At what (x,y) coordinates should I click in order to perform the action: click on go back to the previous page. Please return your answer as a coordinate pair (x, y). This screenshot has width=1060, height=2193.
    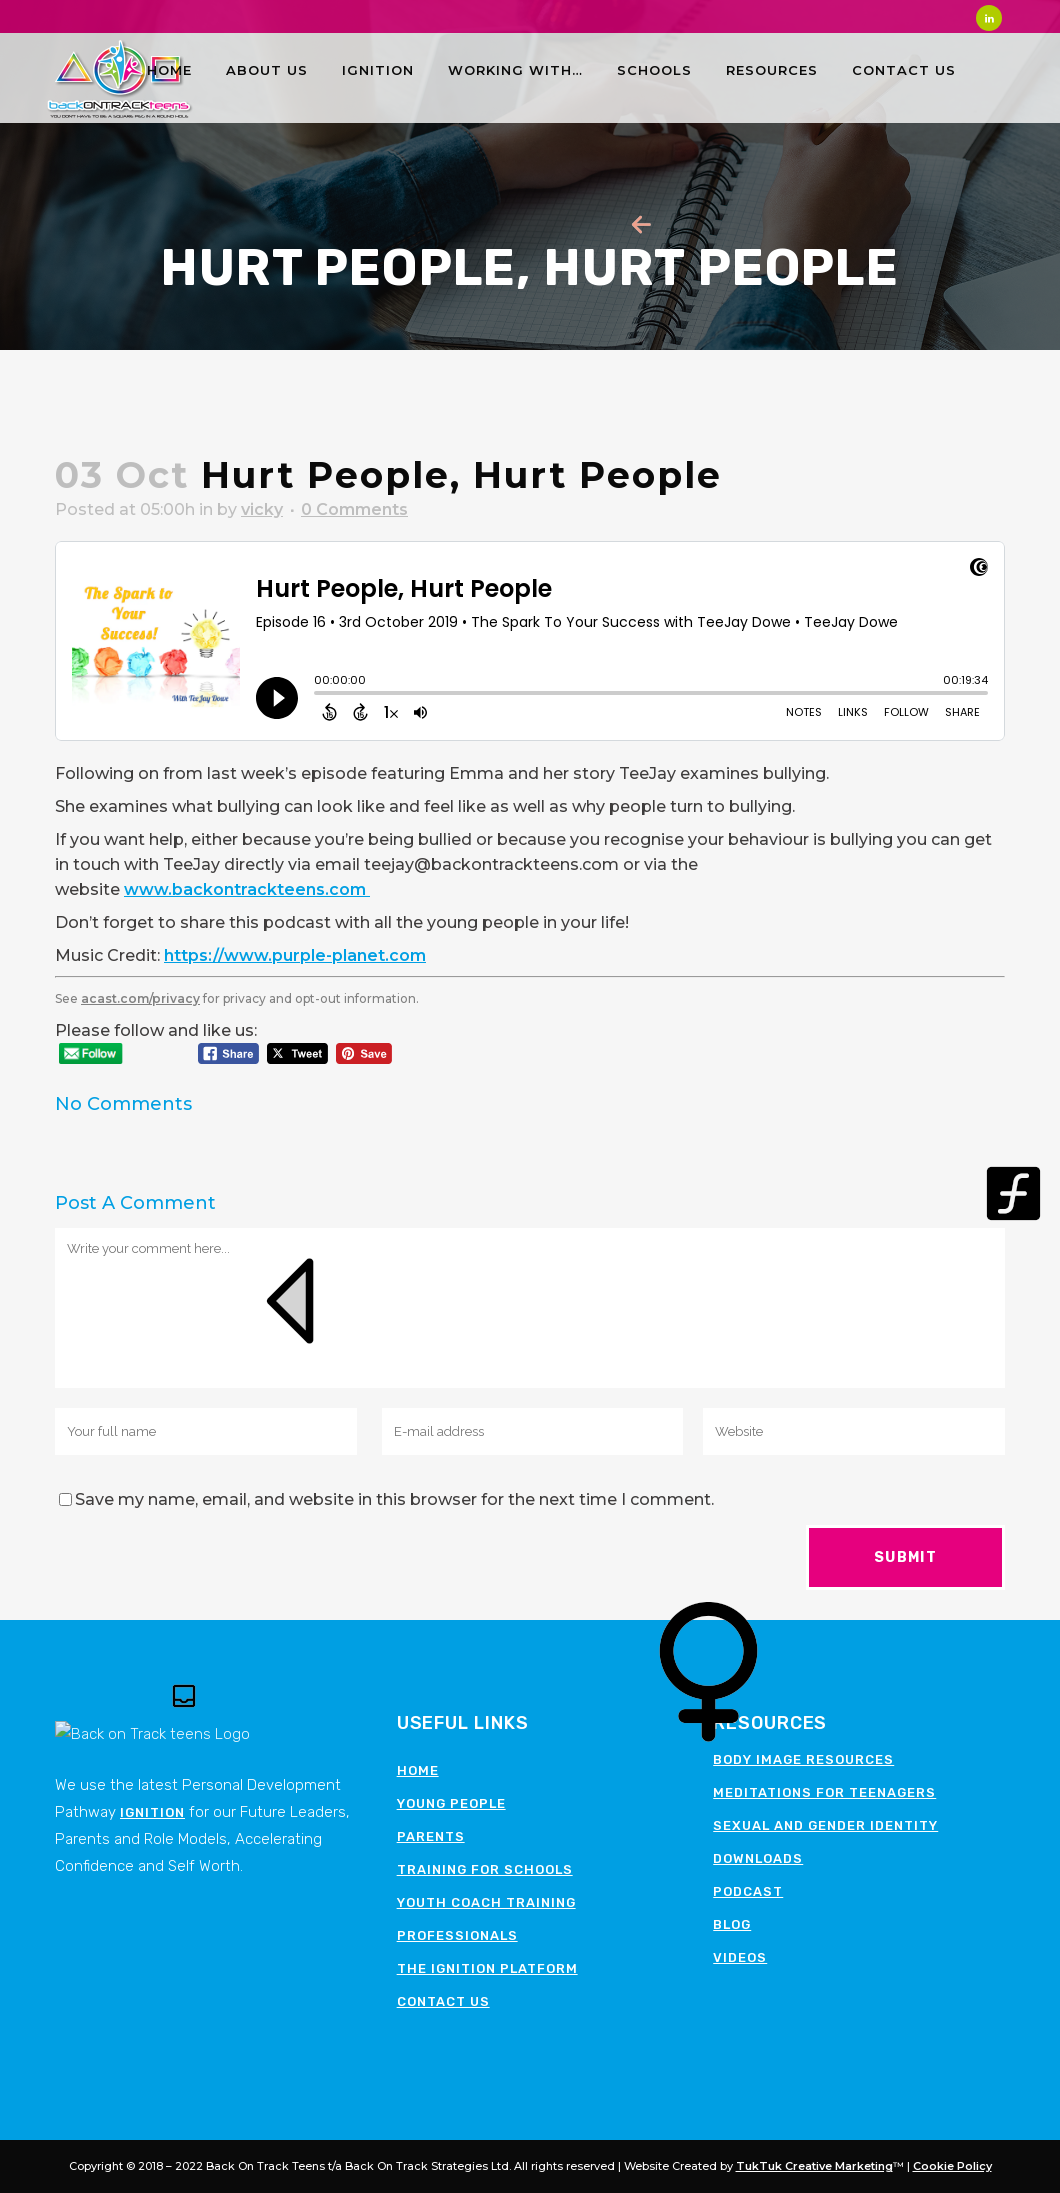
    Looking at the image, I should click on (642, 225).